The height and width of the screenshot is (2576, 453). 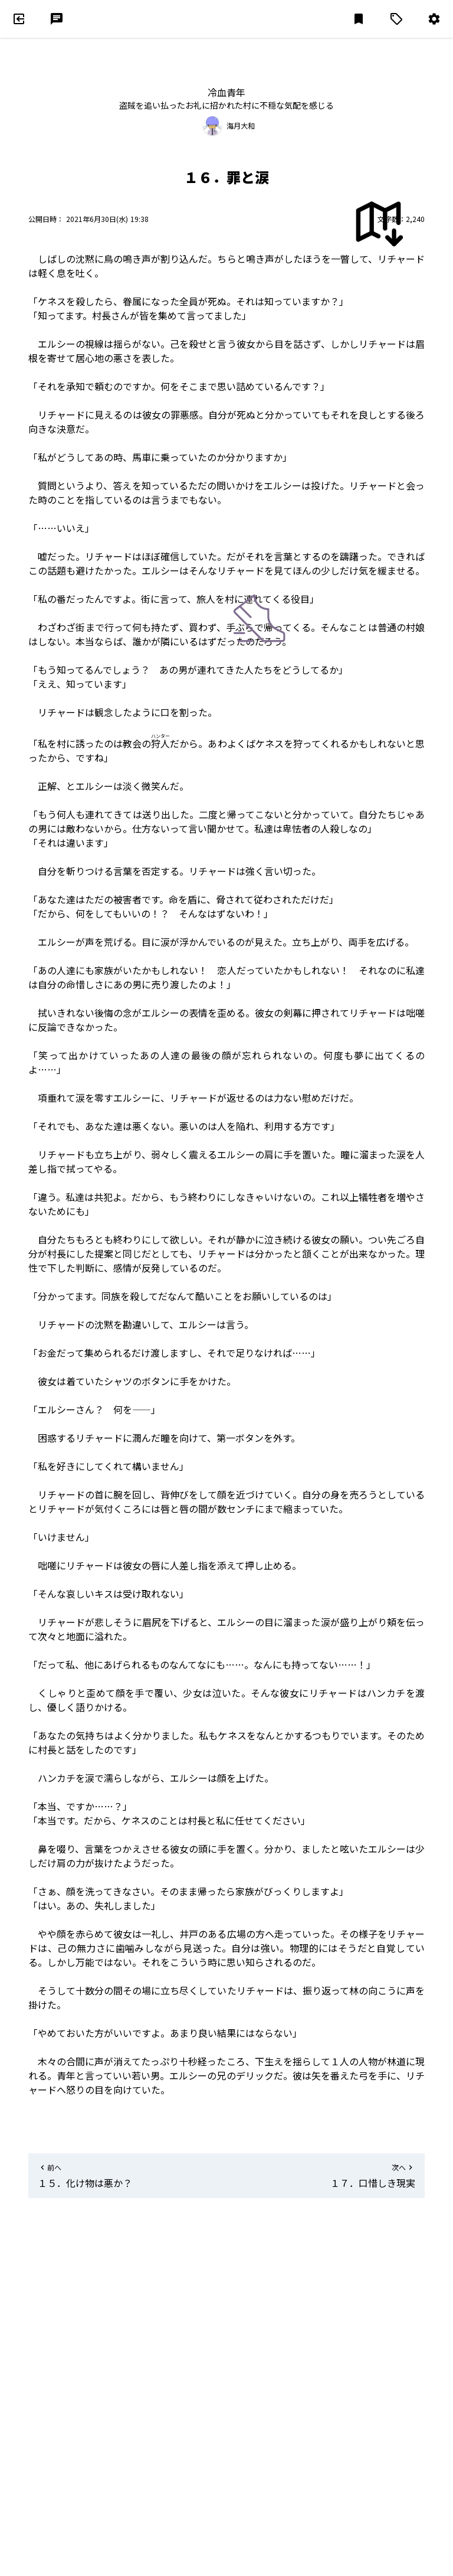 I want to click on download map for offline use, so click(x=378, y=221).